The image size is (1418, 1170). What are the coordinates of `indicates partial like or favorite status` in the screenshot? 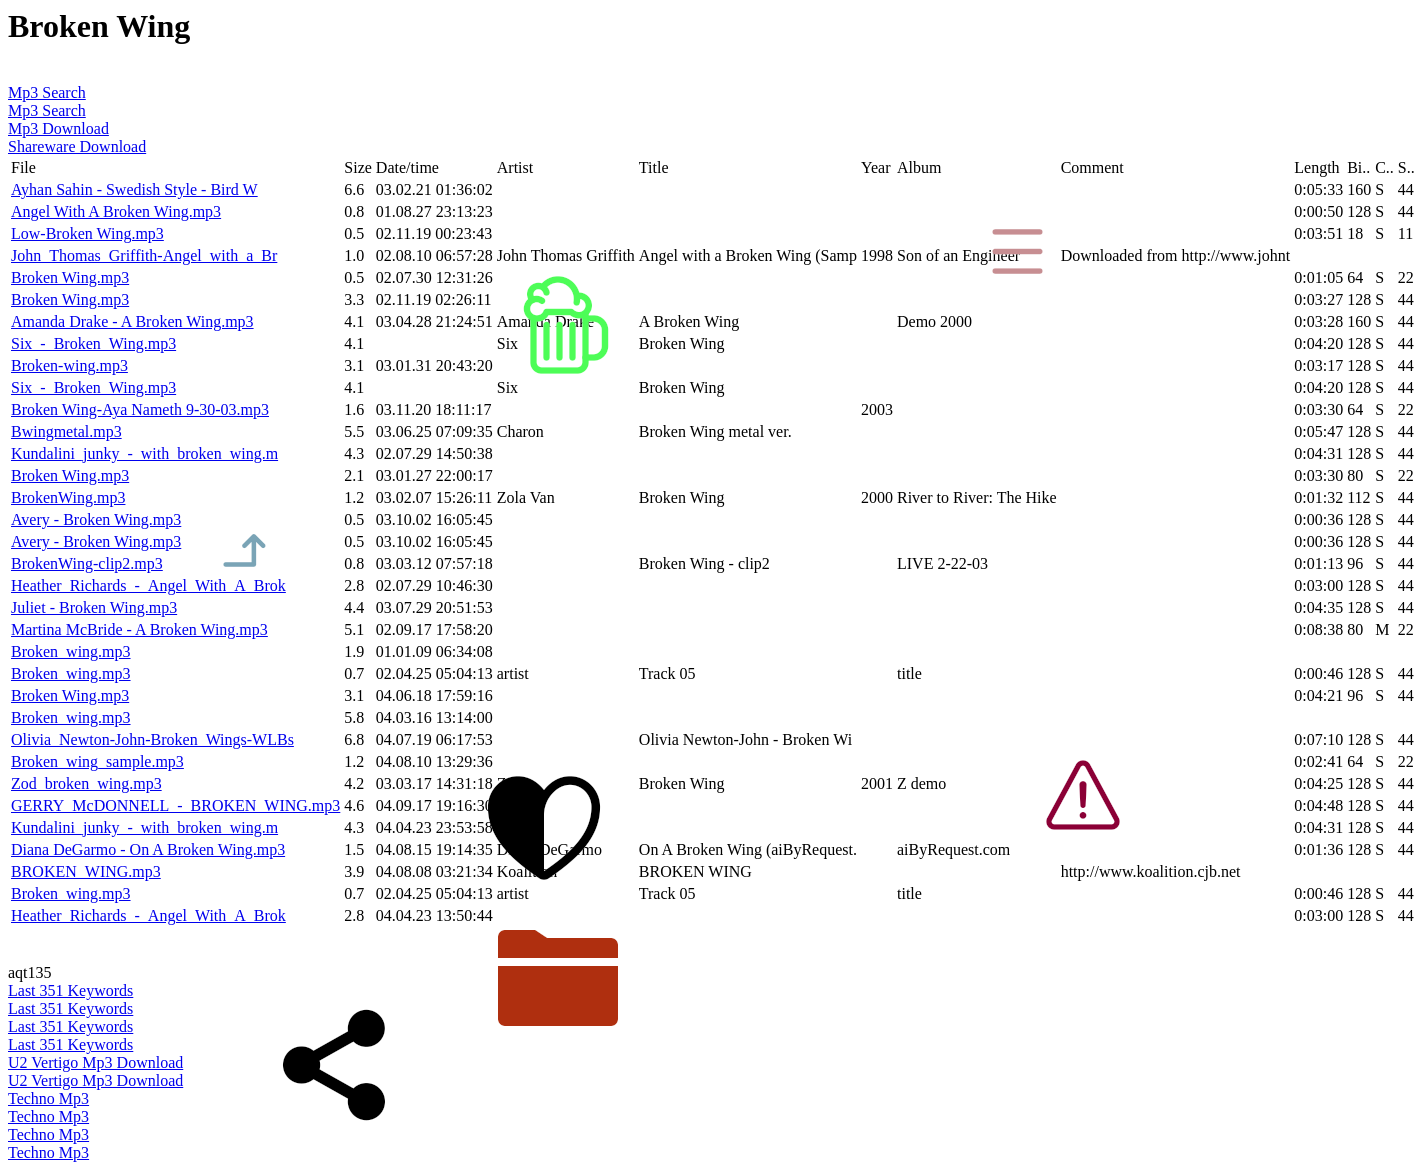 It's located at (544, 828).